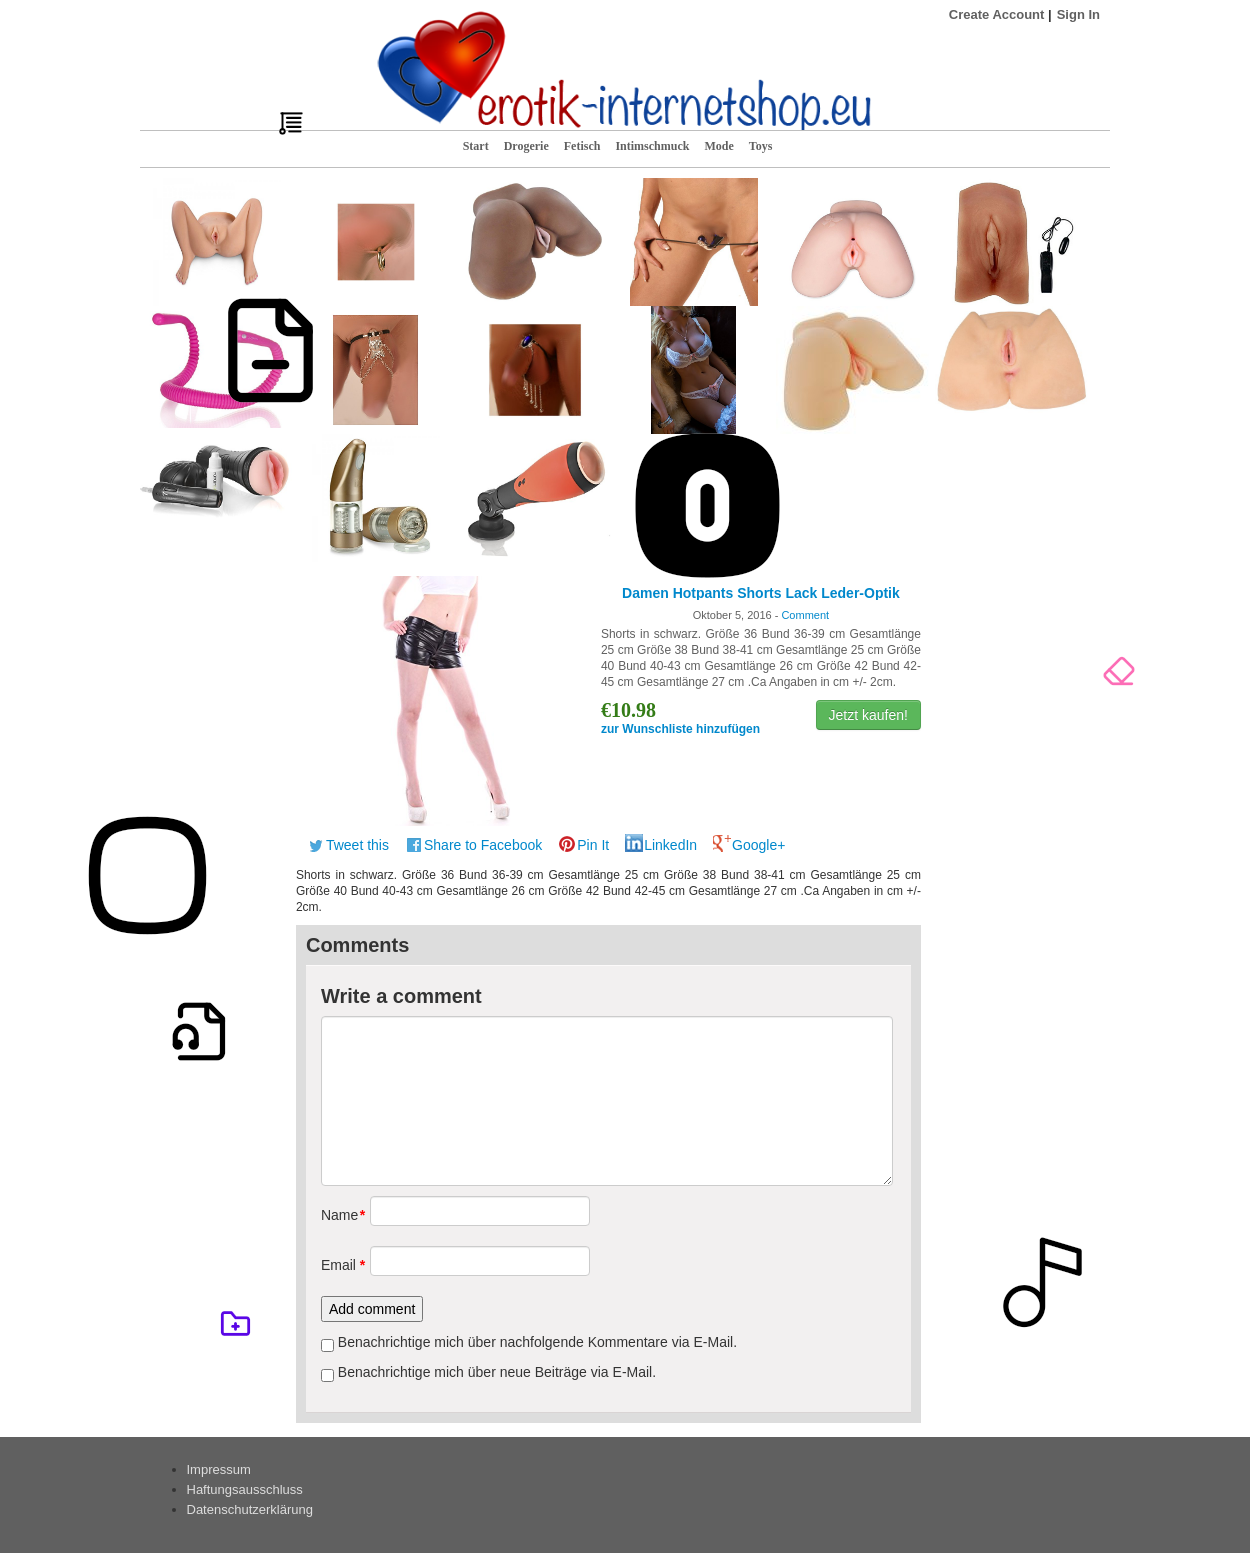  Describe the element at coordinates (1042, 1280) in the screenshot. I see `access music or audio player` at that location.